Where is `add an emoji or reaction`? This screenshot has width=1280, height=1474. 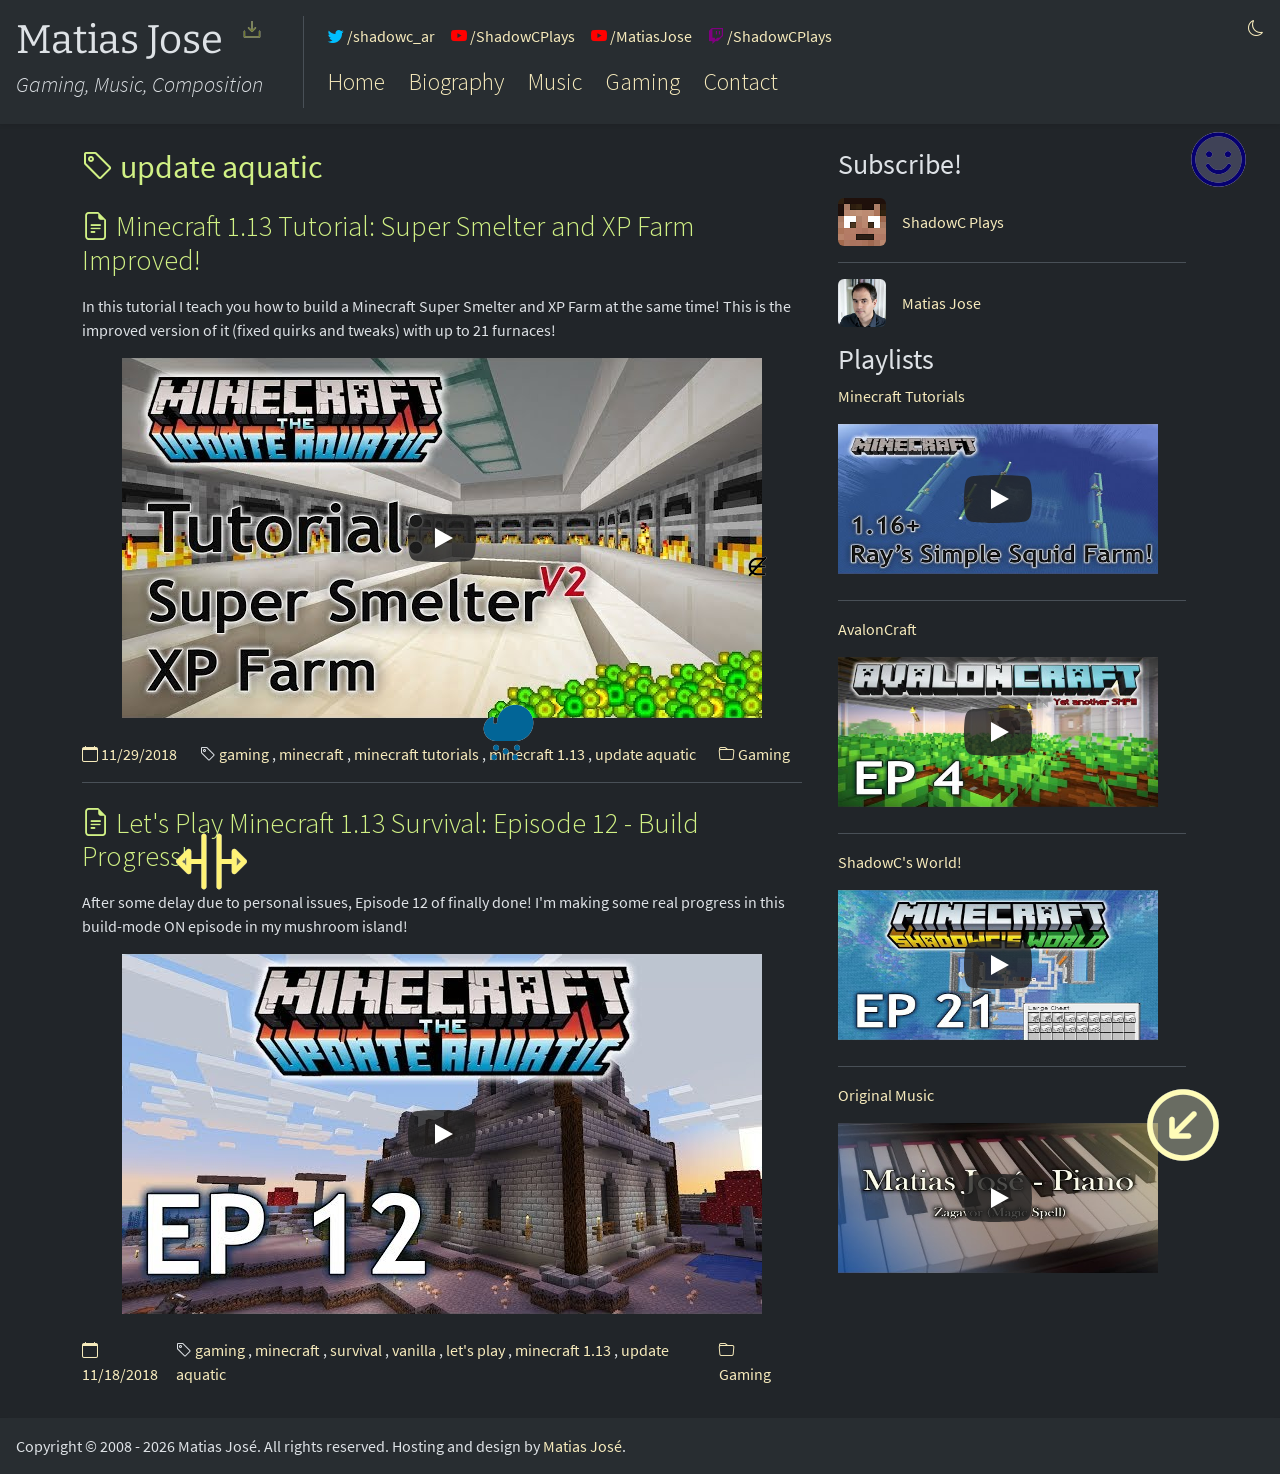 add an emoji or reaction is located at coordinates (1218, 159).